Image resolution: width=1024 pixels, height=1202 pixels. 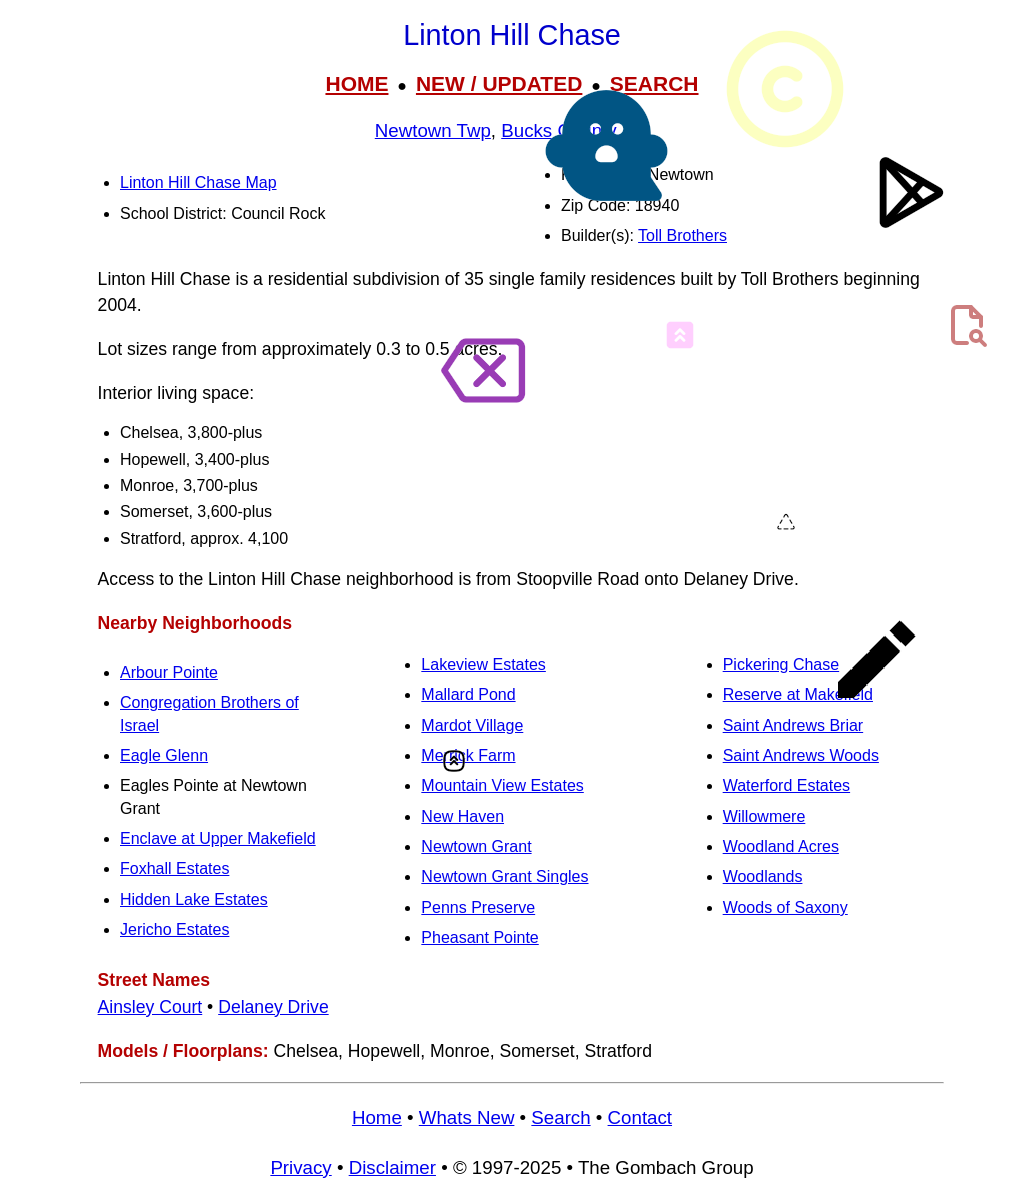 I want to click on scroll to top of page, so click(x=680, y=335).